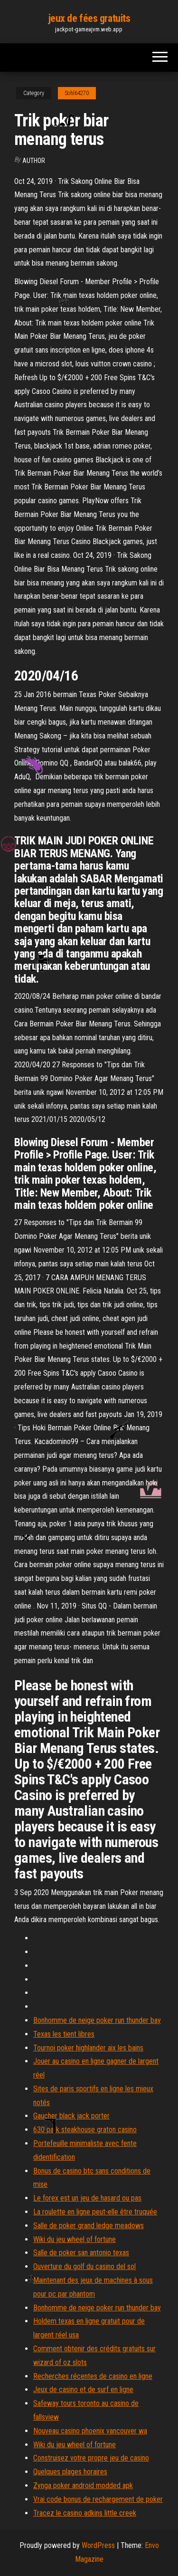 This screenshot has width=178, height=2576. Describe the element at coordinates (50, 2126) in the screenshot. I see `hangman game or word guessing puzzle` at that location.